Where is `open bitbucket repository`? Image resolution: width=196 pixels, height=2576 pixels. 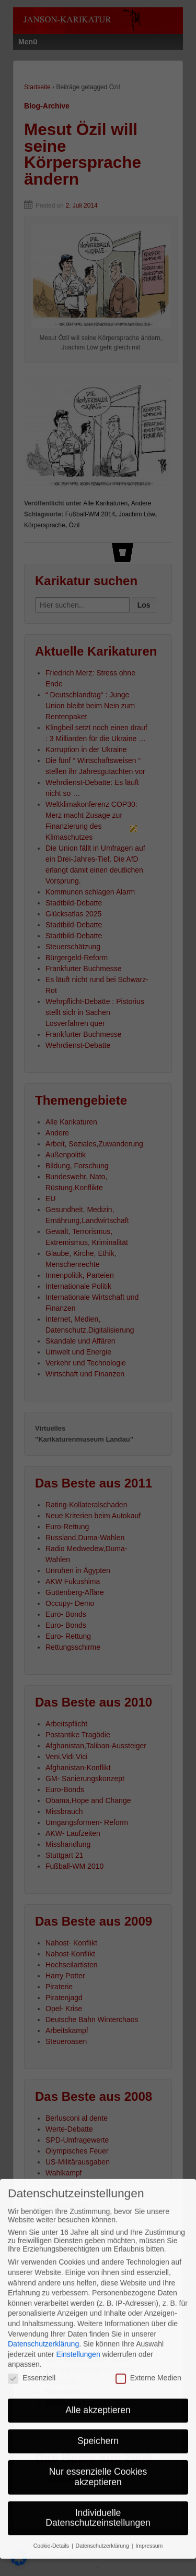 open bitbucket repository is located at coordinates (122, 552).